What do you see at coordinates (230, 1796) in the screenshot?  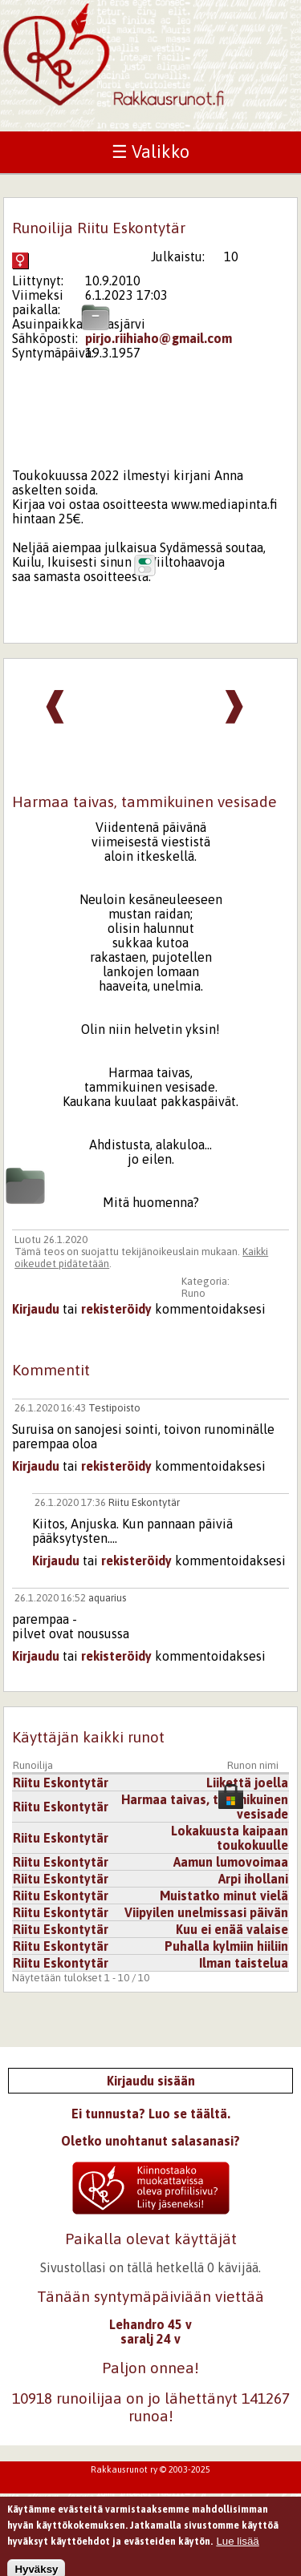 I see `open the Microsoft Store app` at bounding box center [230, 1796].